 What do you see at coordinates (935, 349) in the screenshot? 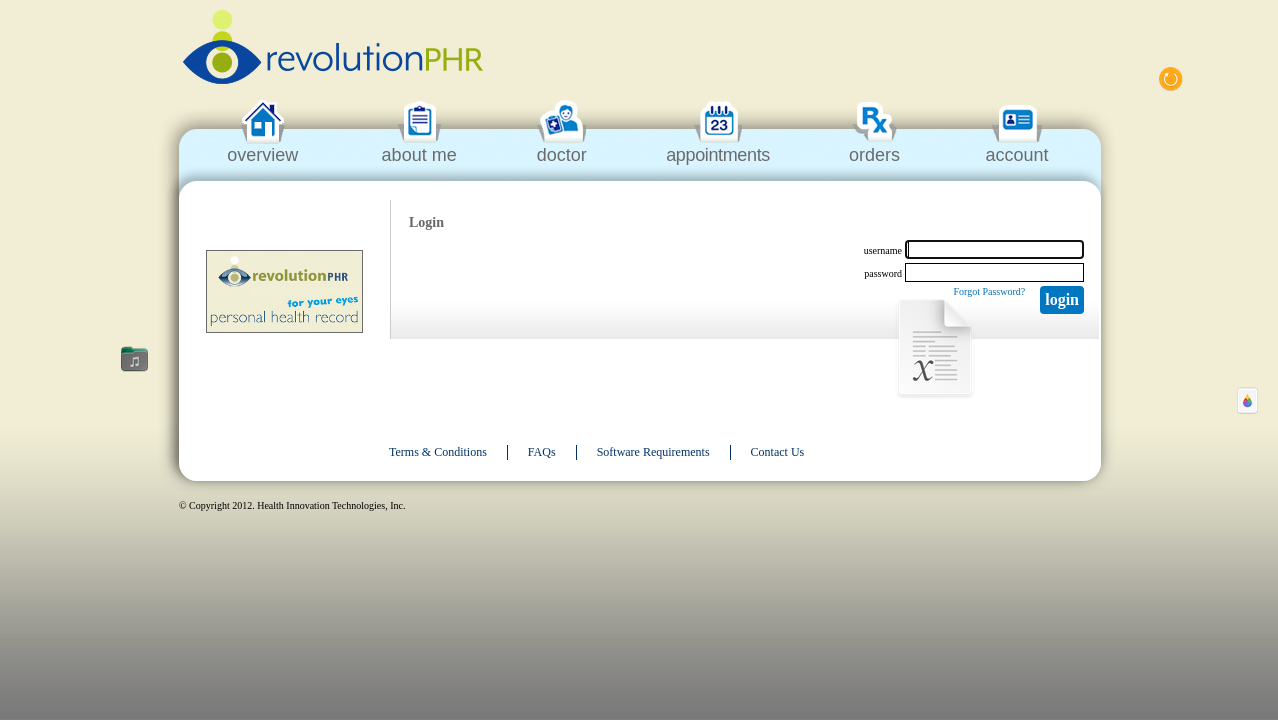
I see `xournal++ document file` at bounding box center [935, 349].